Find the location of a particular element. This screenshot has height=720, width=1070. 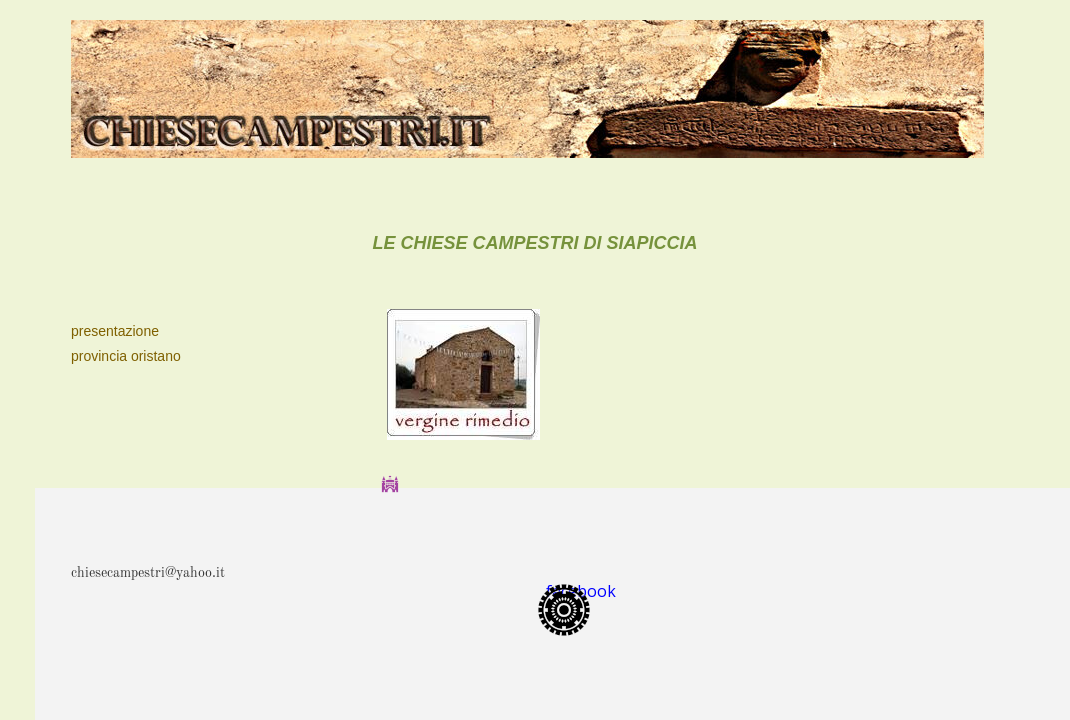

access game settings or configuration menu is located at coordinates (564, 610).